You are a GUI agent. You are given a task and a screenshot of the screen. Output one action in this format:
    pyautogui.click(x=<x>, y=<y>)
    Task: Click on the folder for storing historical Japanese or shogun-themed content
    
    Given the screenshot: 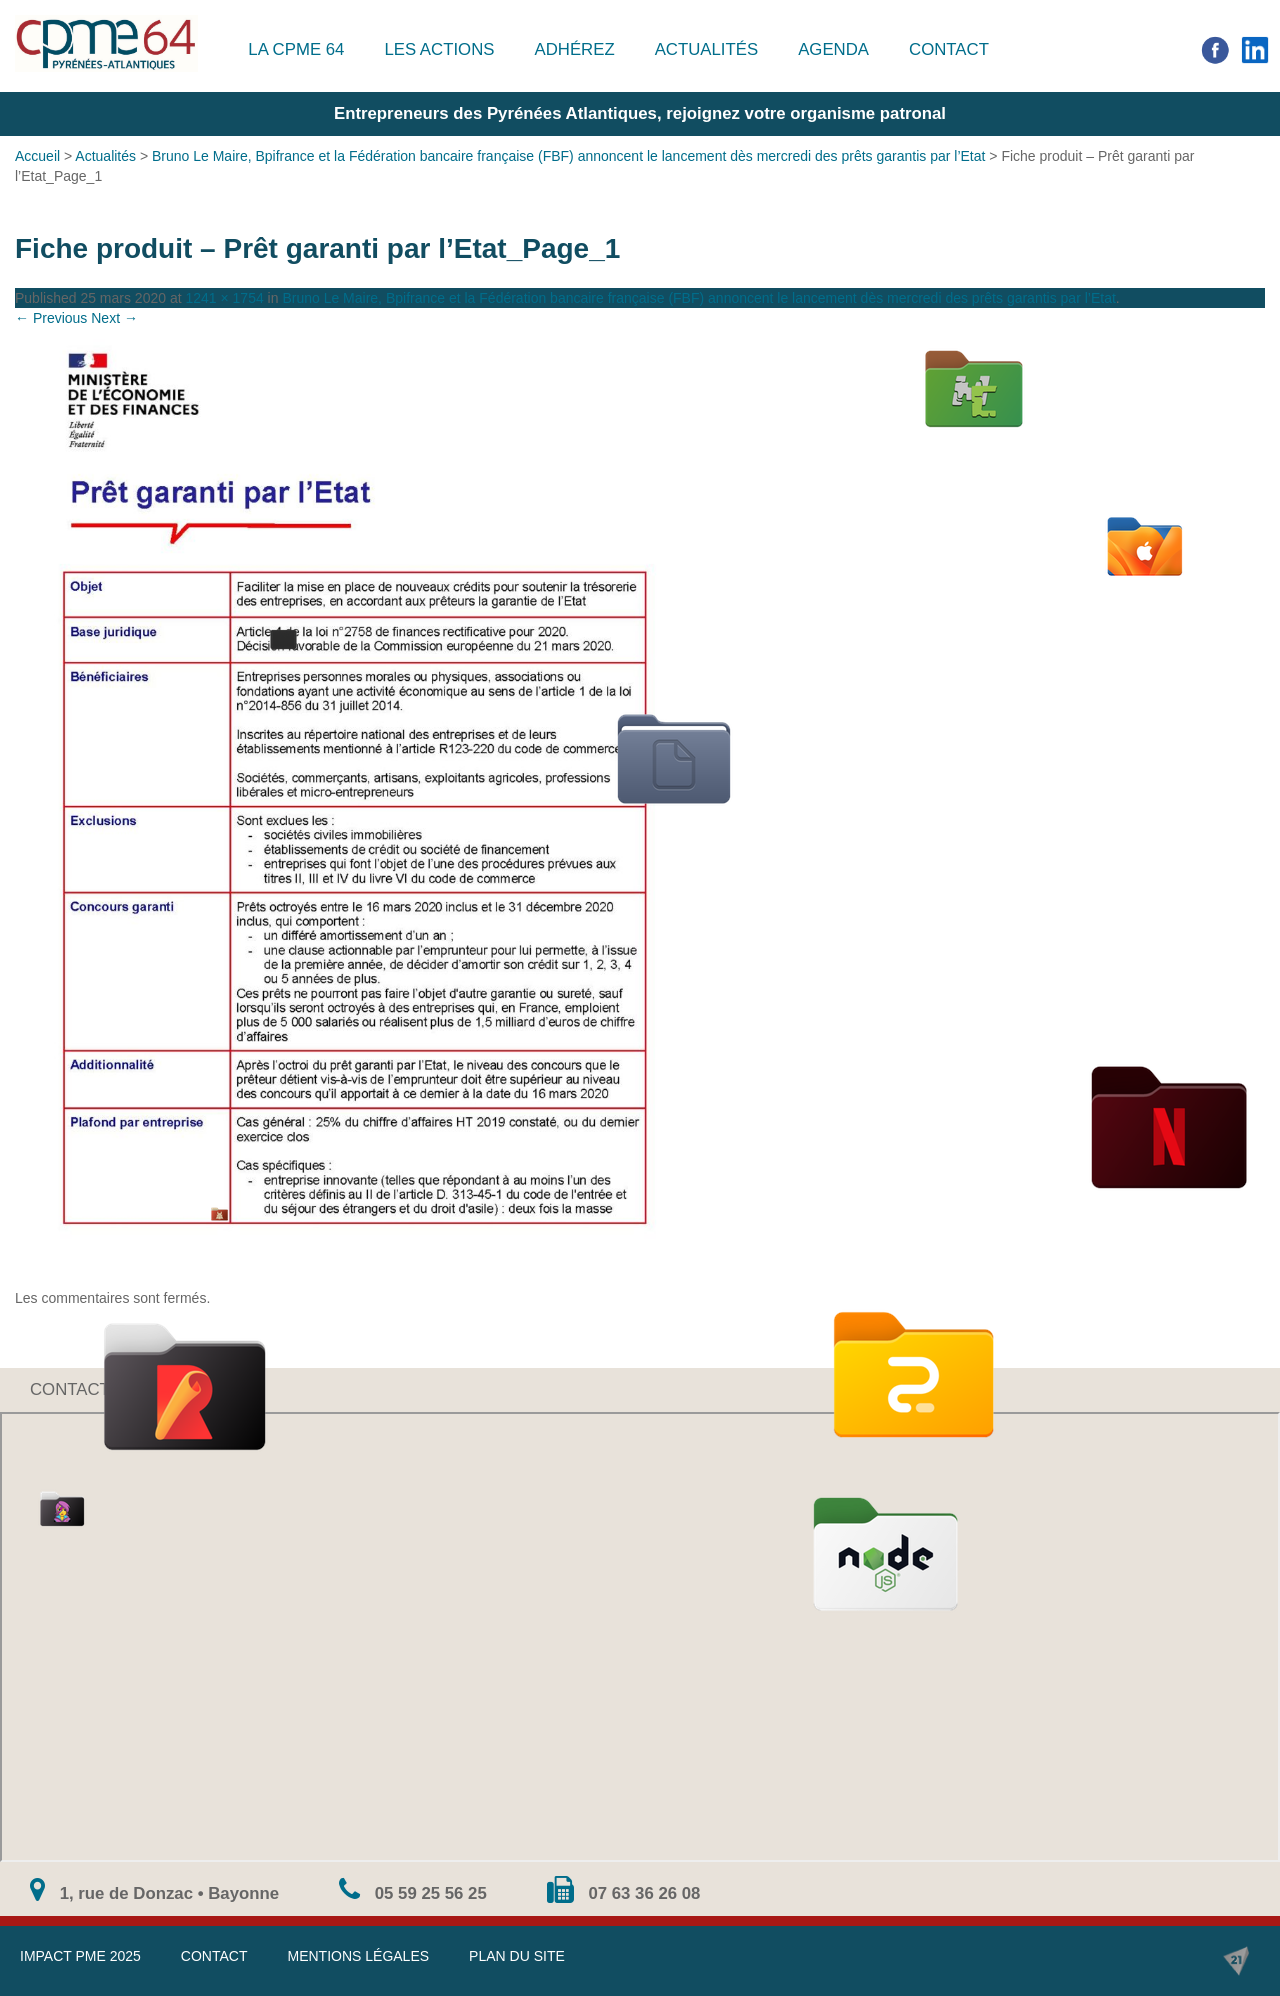 What is the action you would take?
    pyautogui.click(x=219, y=1214)
    